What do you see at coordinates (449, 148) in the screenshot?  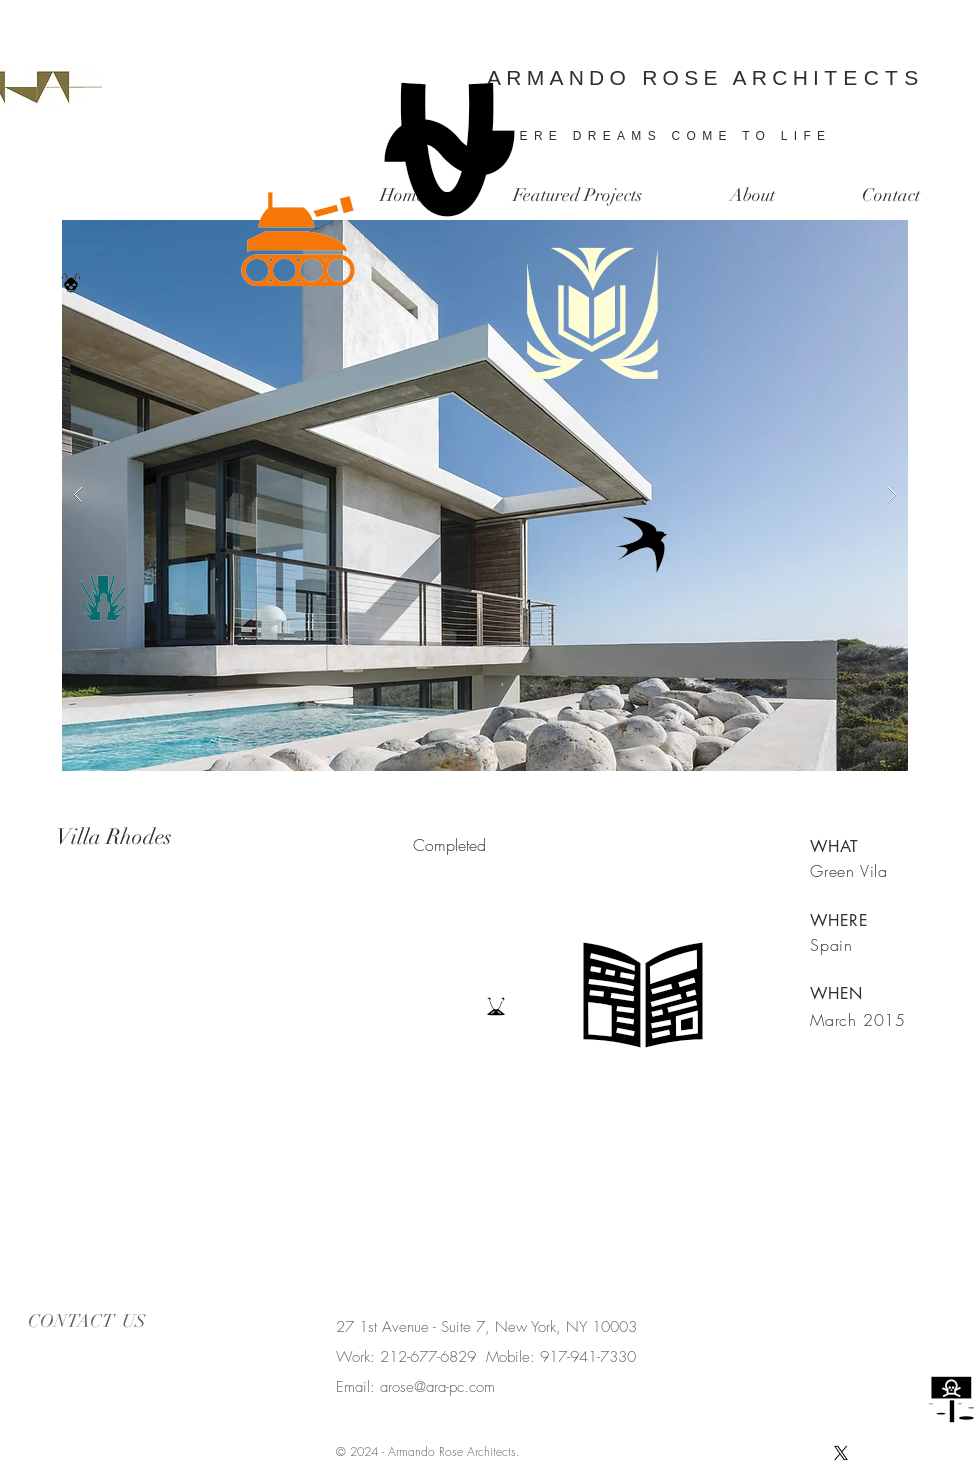 I see `represents the ophiuchus zodiac sign` at bounding box center [449, 148].